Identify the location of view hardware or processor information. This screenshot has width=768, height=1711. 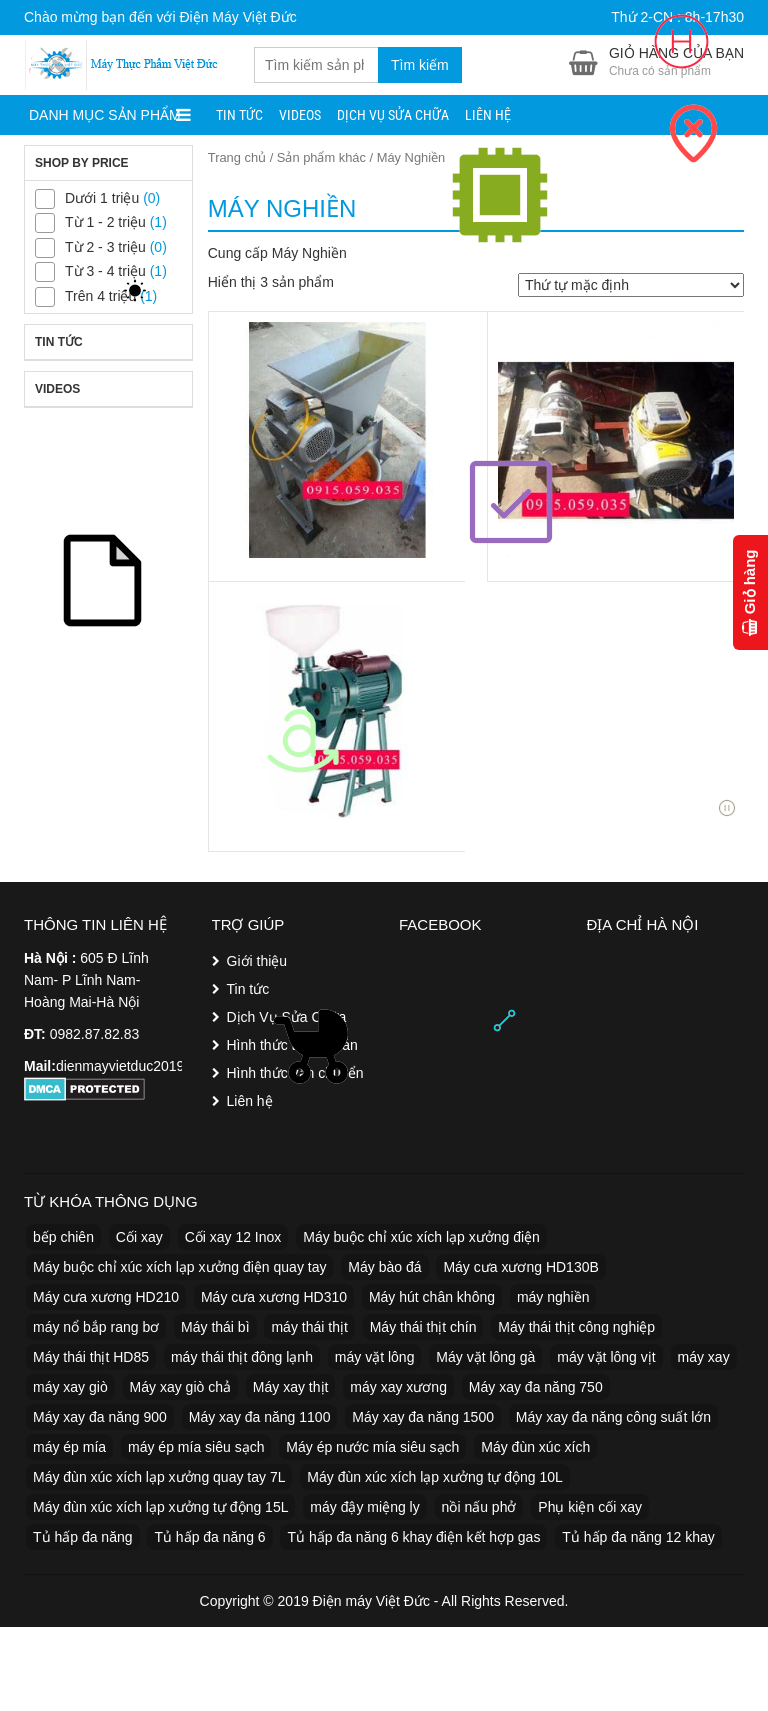
(500, 195).